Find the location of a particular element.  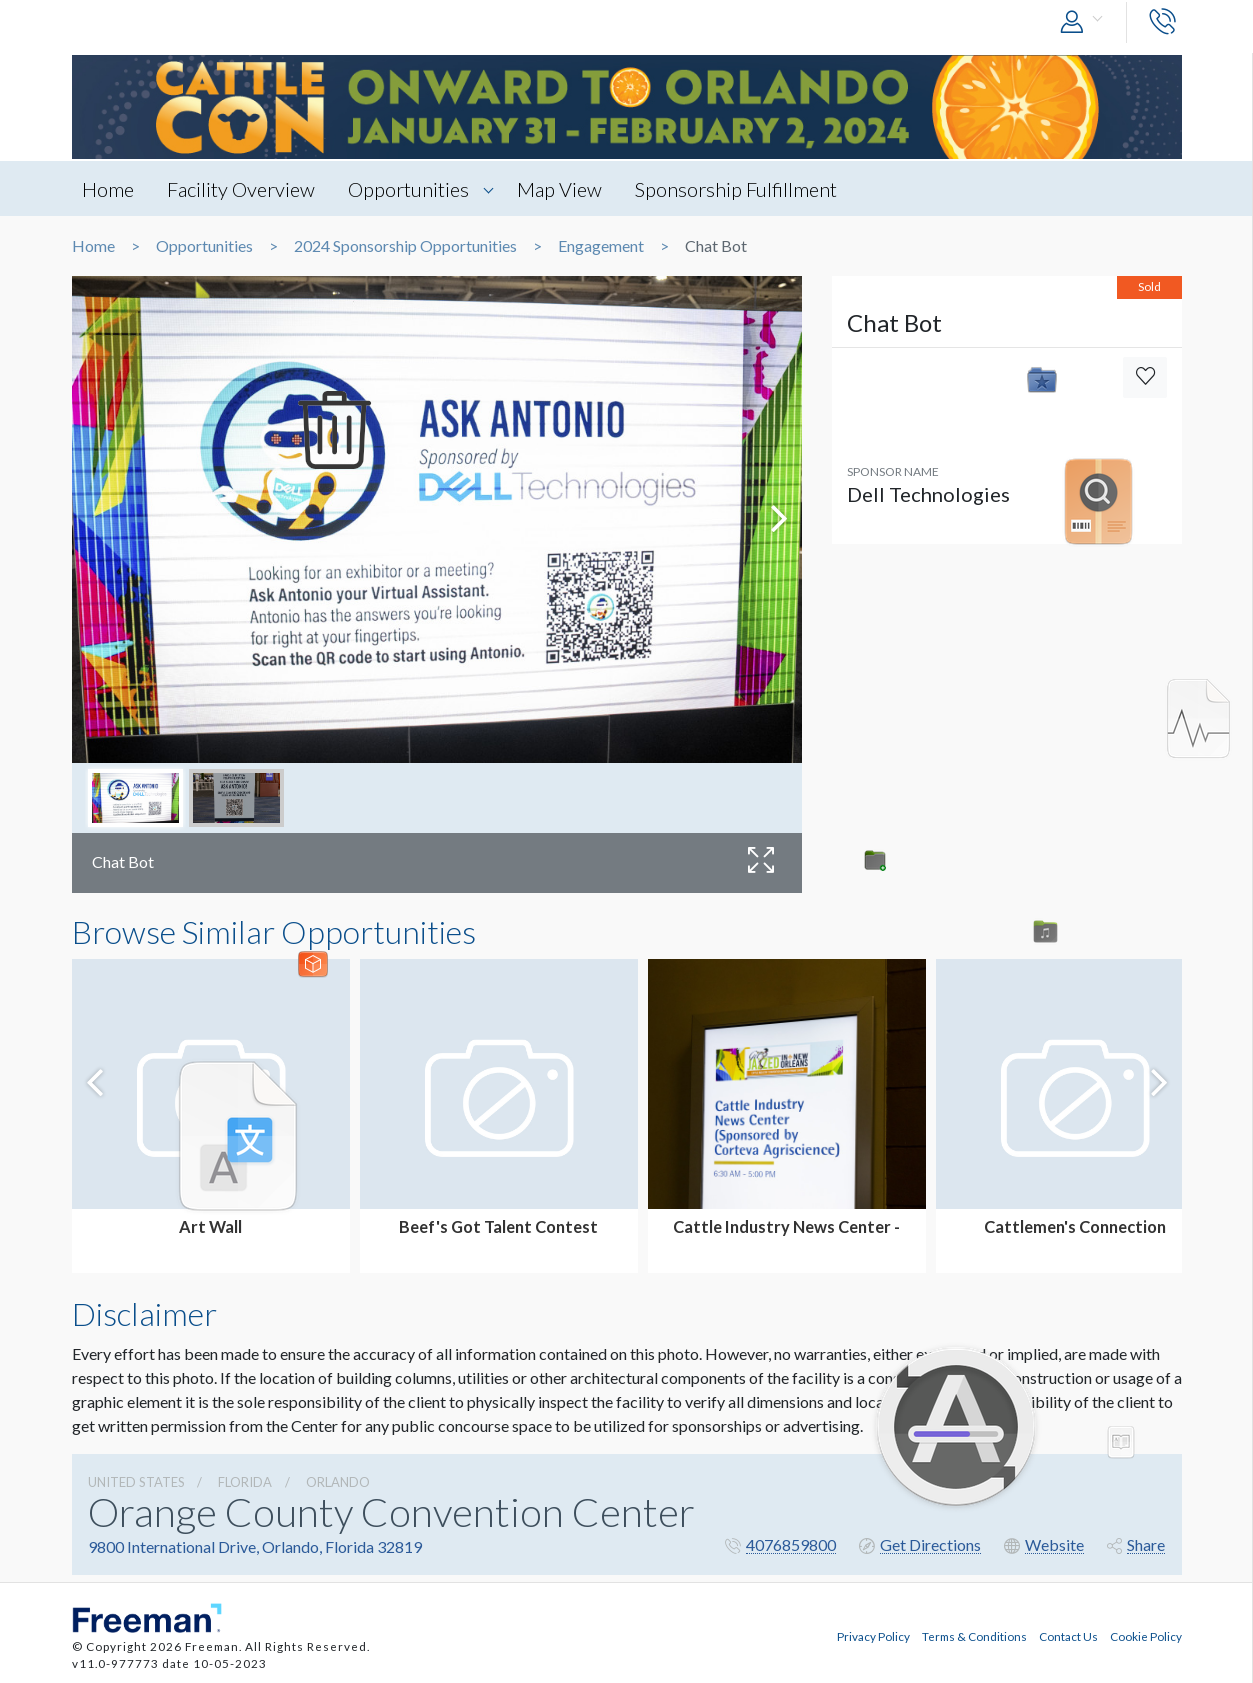

create a new folder is located at coordinates (875, 860).